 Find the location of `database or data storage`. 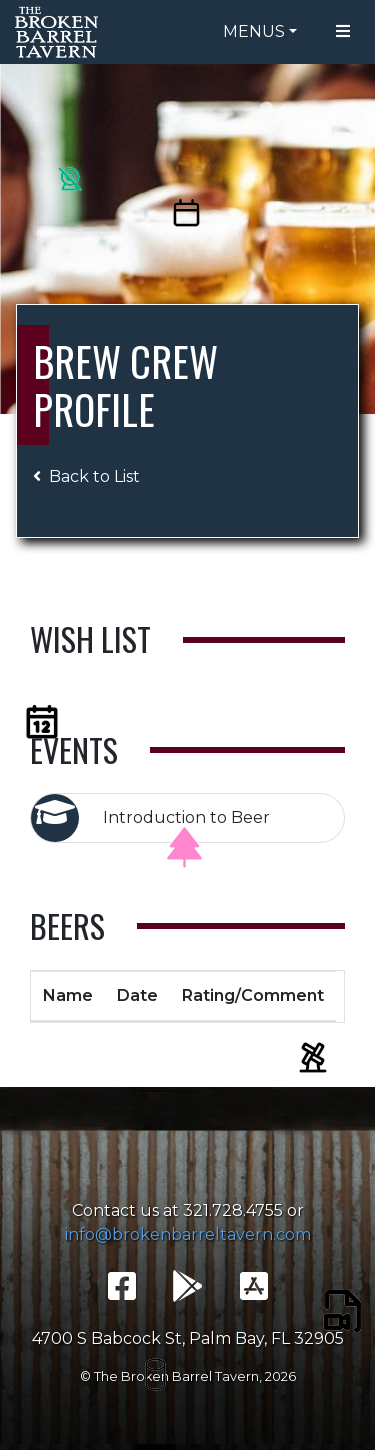

database or data storage is located at coordinates (155, 1374).